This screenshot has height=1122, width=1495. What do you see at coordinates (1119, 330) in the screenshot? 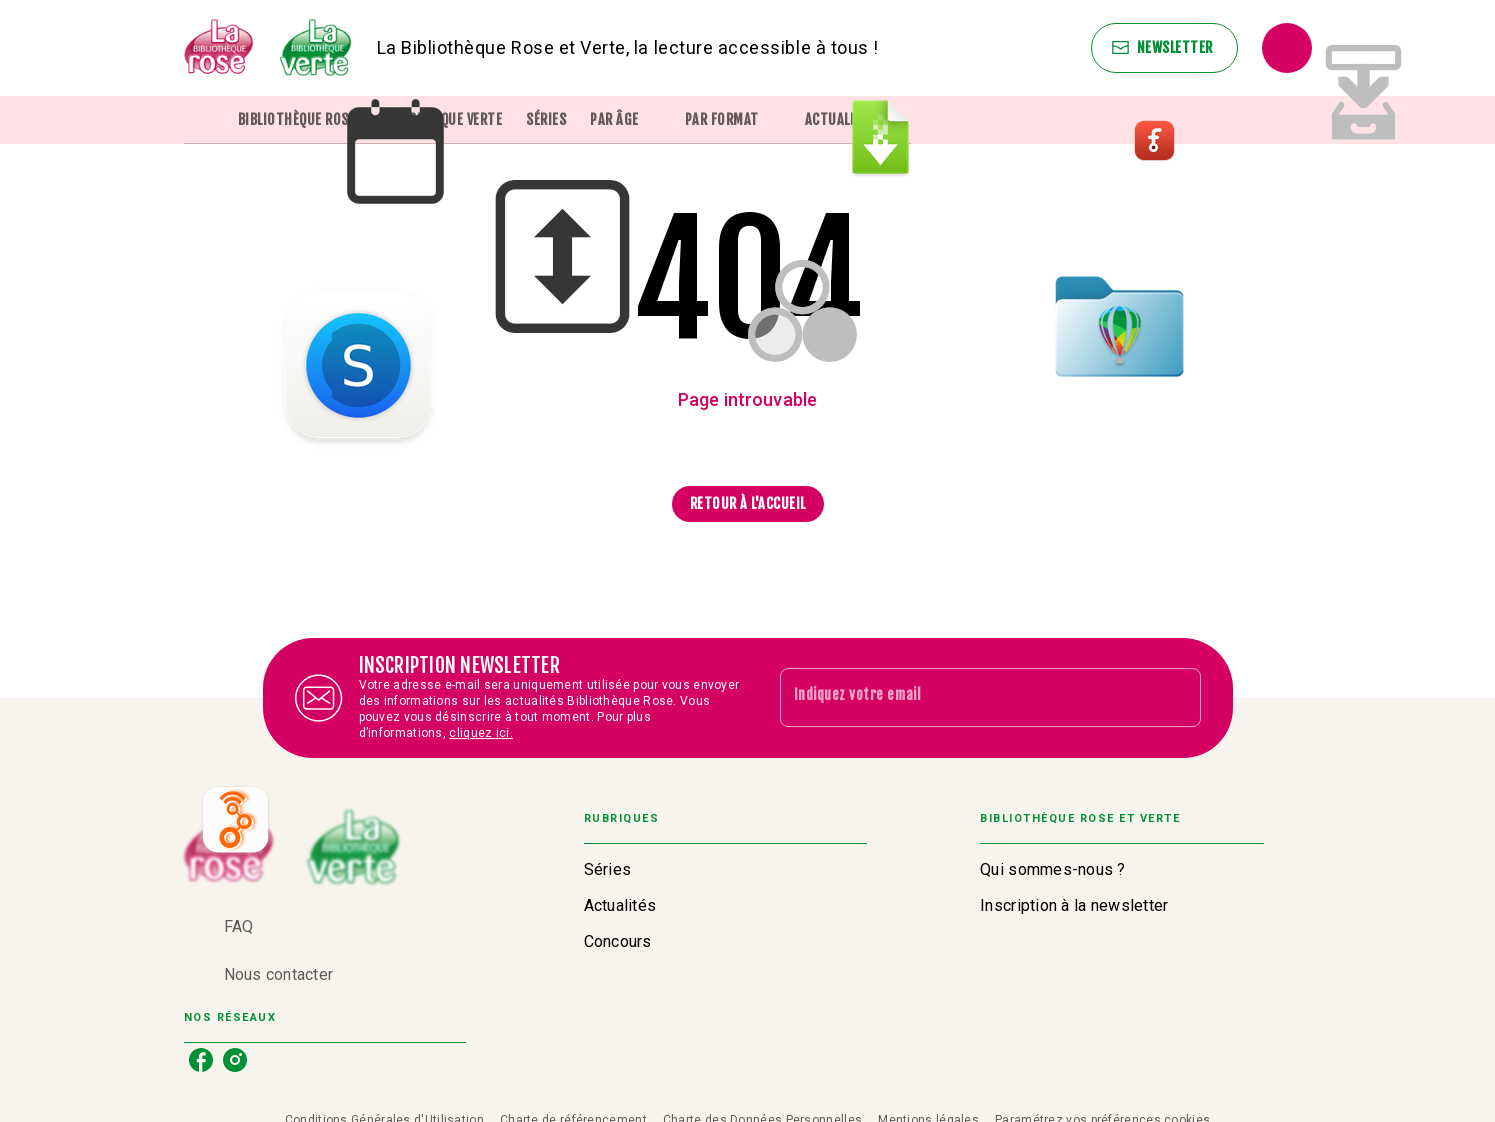
I see `open folder containing CorelDRAW files` at bounding box center [1119, 330].